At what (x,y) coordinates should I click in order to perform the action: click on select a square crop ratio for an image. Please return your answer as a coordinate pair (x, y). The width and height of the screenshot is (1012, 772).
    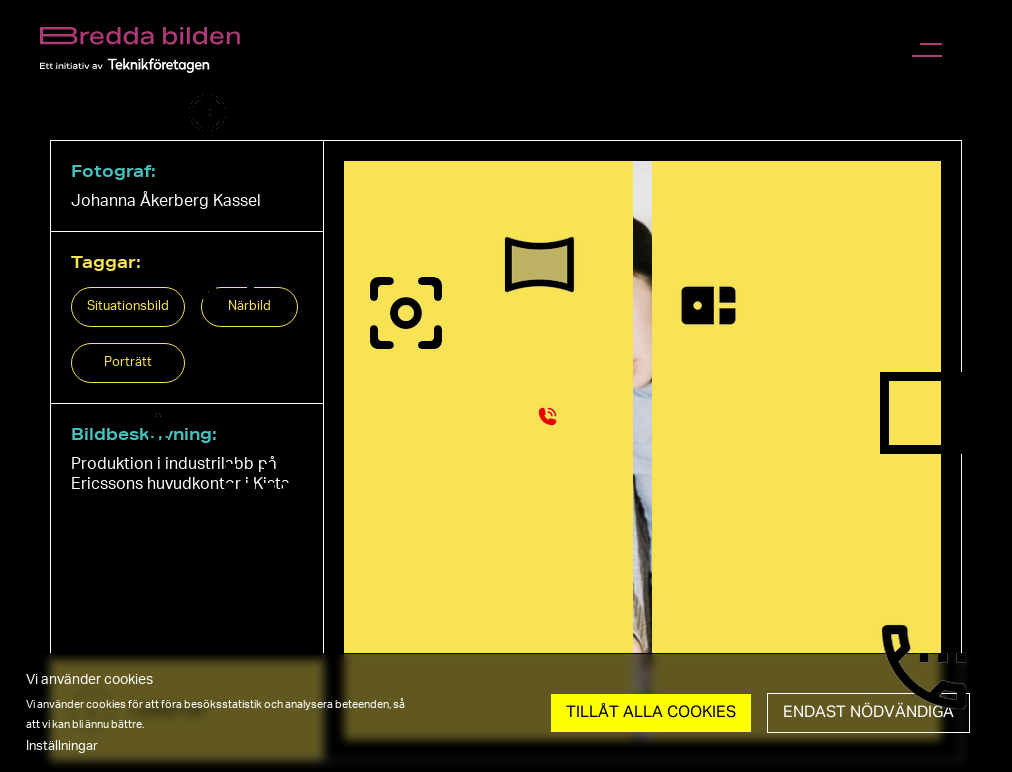
    Looking at the image, I should click on (921, 413).